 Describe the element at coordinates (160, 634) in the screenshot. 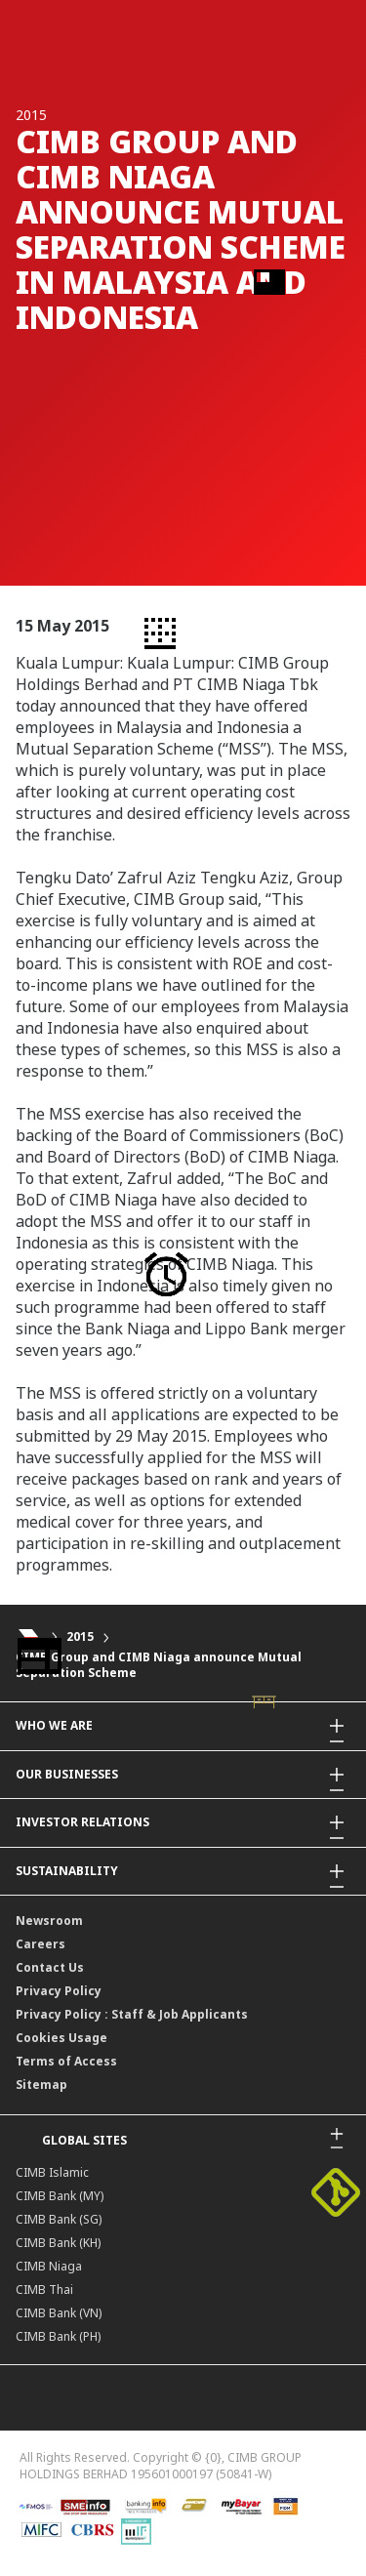

I see `apply border to bottom edge of cell or table` at that location.